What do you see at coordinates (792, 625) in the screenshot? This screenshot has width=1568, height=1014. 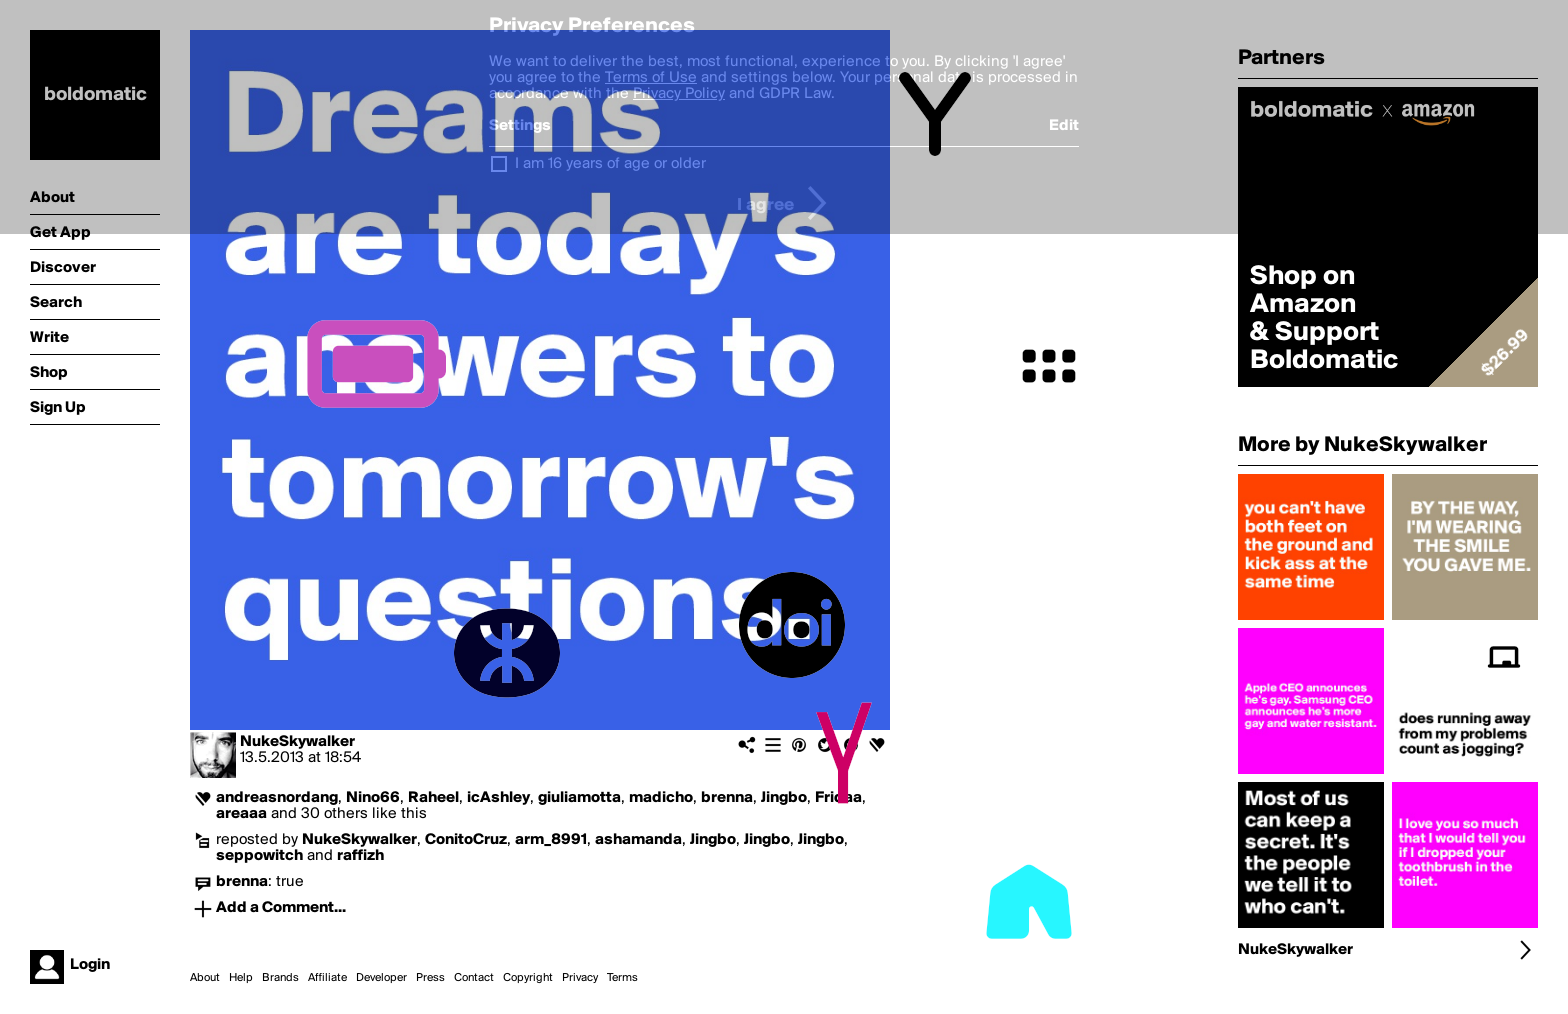 I see `digital object identifier (DOI) logo` at bounding box center [792, 625].